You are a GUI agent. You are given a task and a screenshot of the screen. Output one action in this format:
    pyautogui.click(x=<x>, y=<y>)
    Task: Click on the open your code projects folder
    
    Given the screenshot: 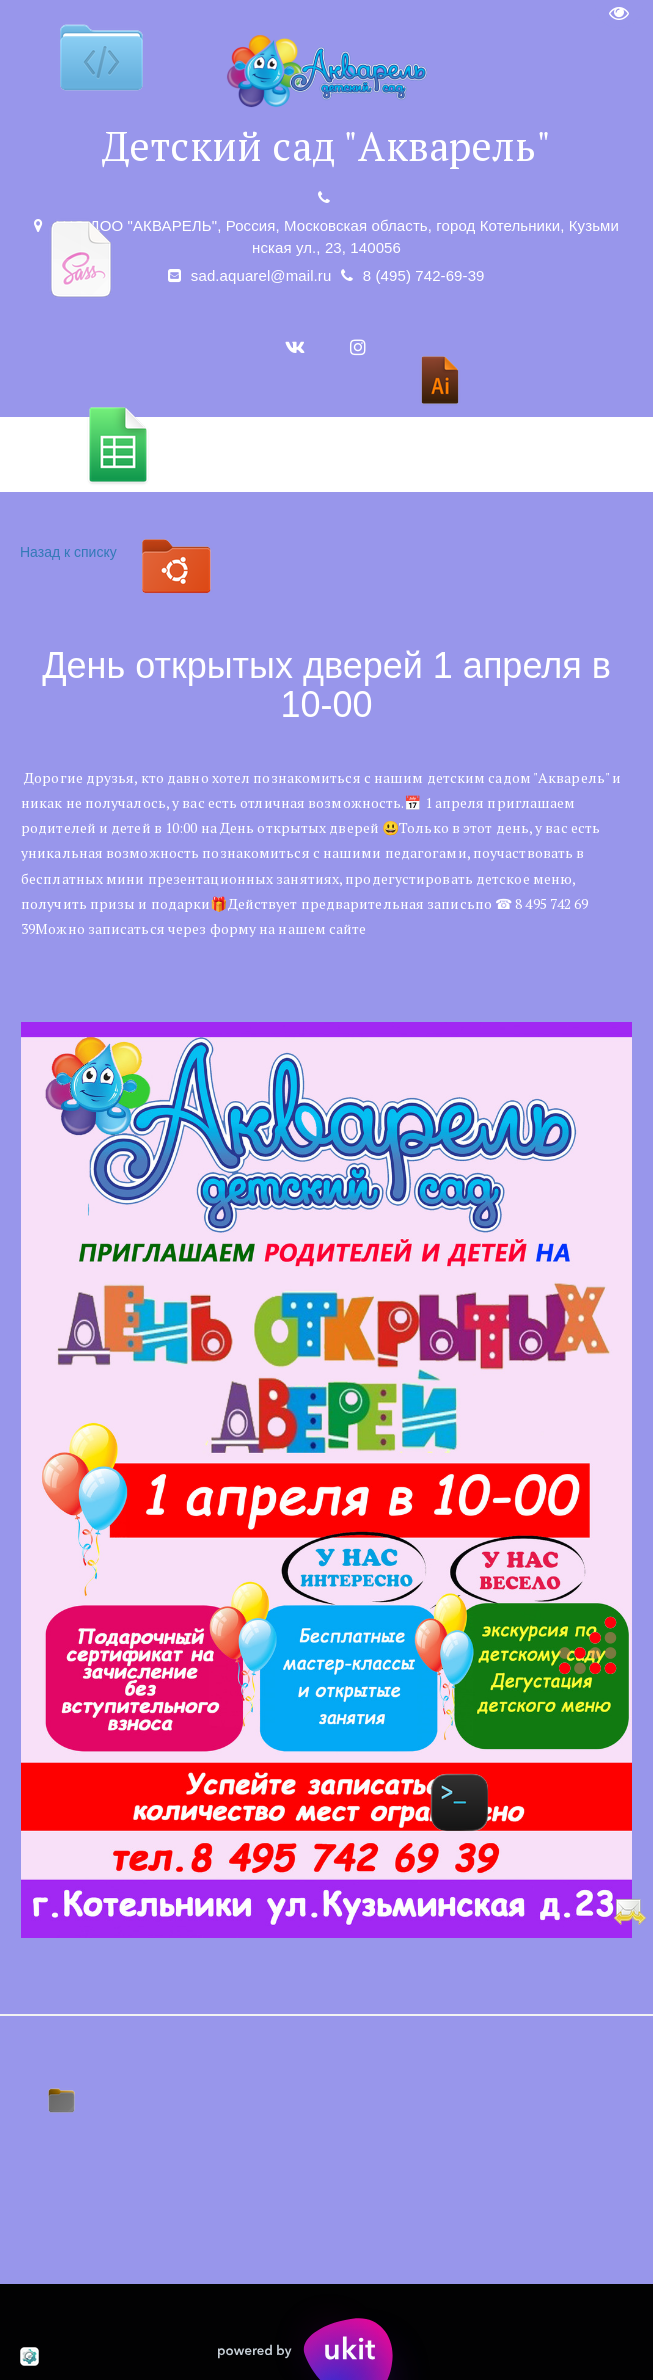 What is the action you would take?
    pyautogui.click(x=101, y=57)
    